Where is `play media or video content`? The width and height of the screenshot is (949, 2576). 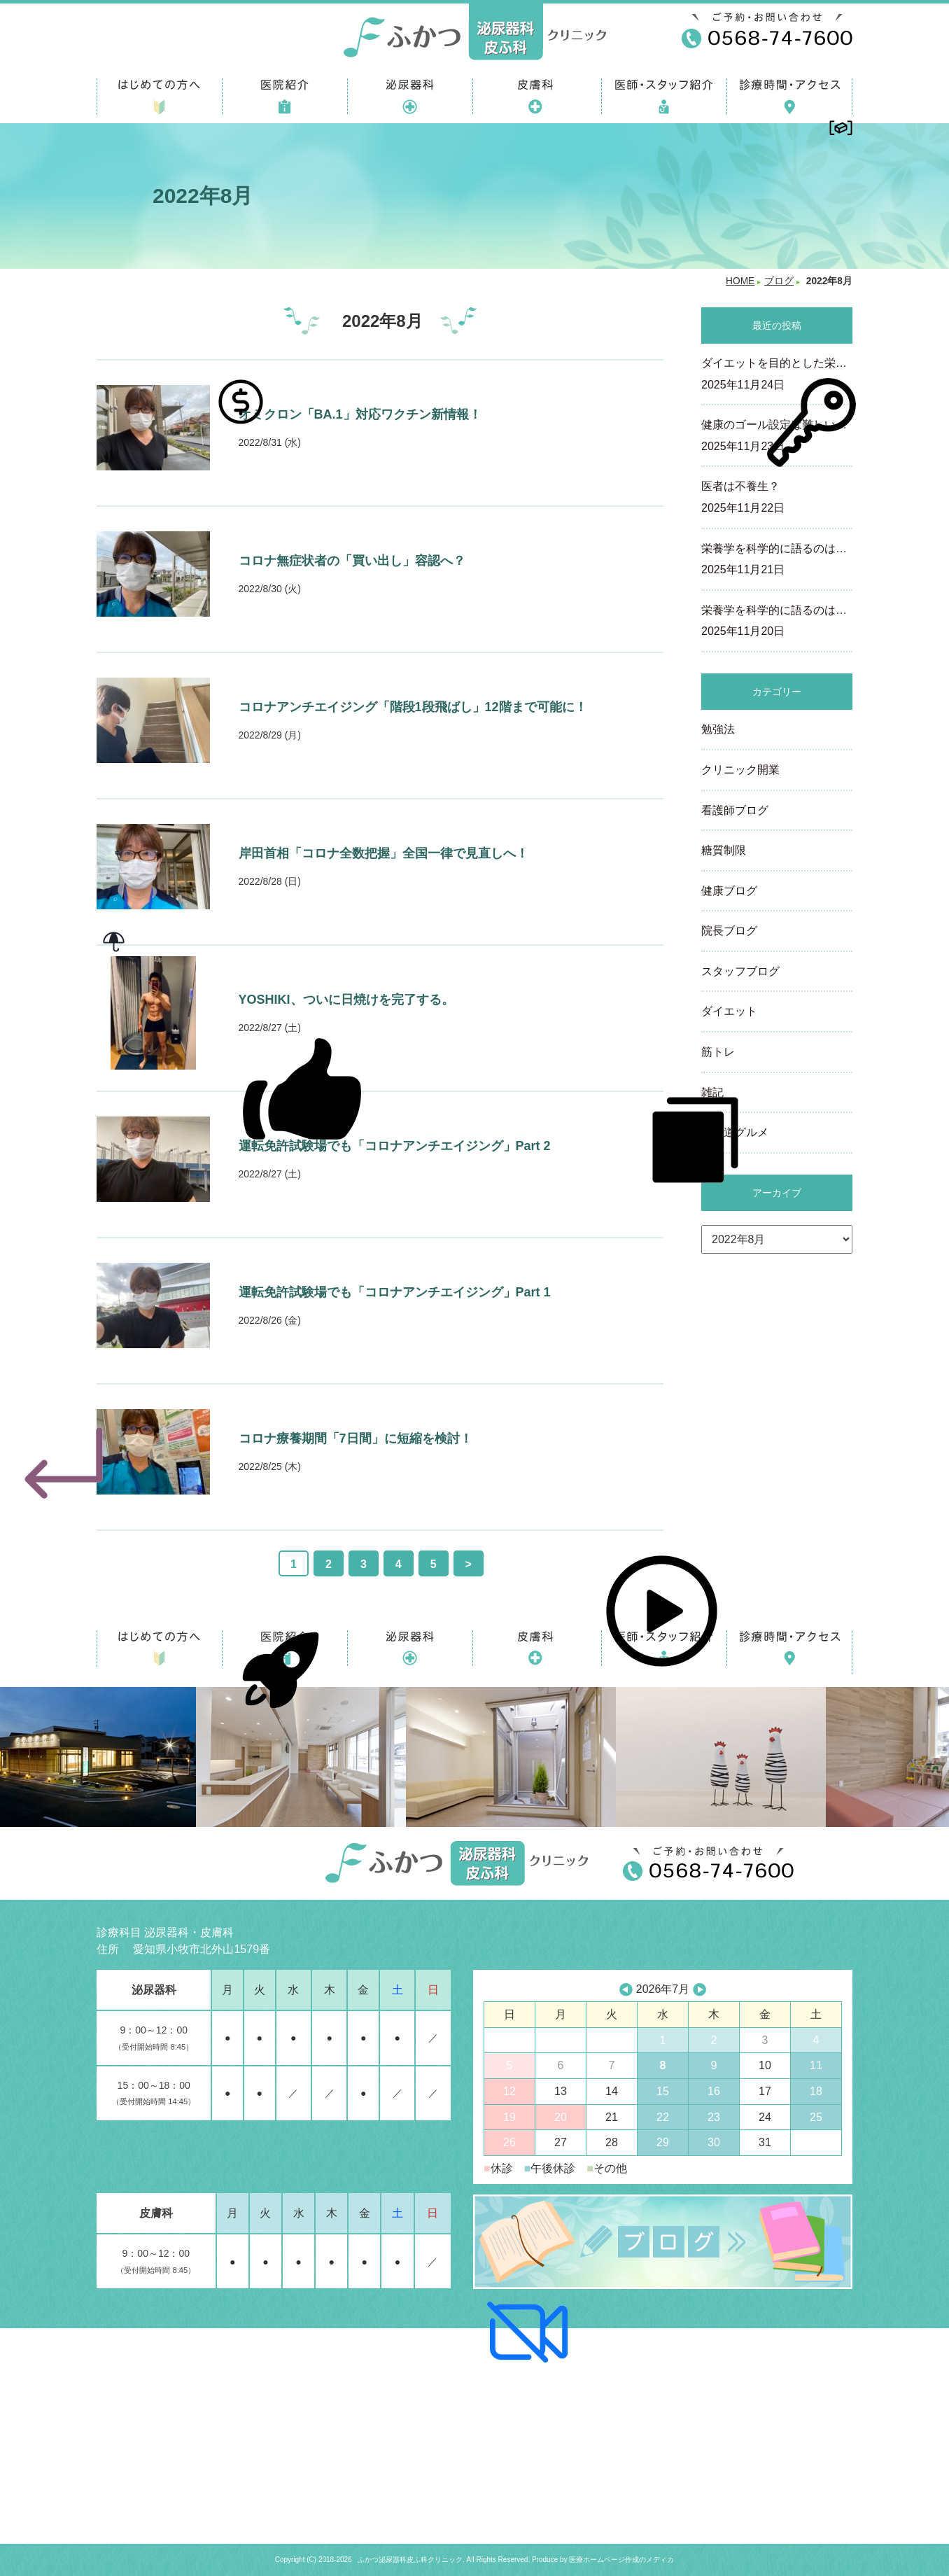
play media or video content is located at coordinates (661, 1611).